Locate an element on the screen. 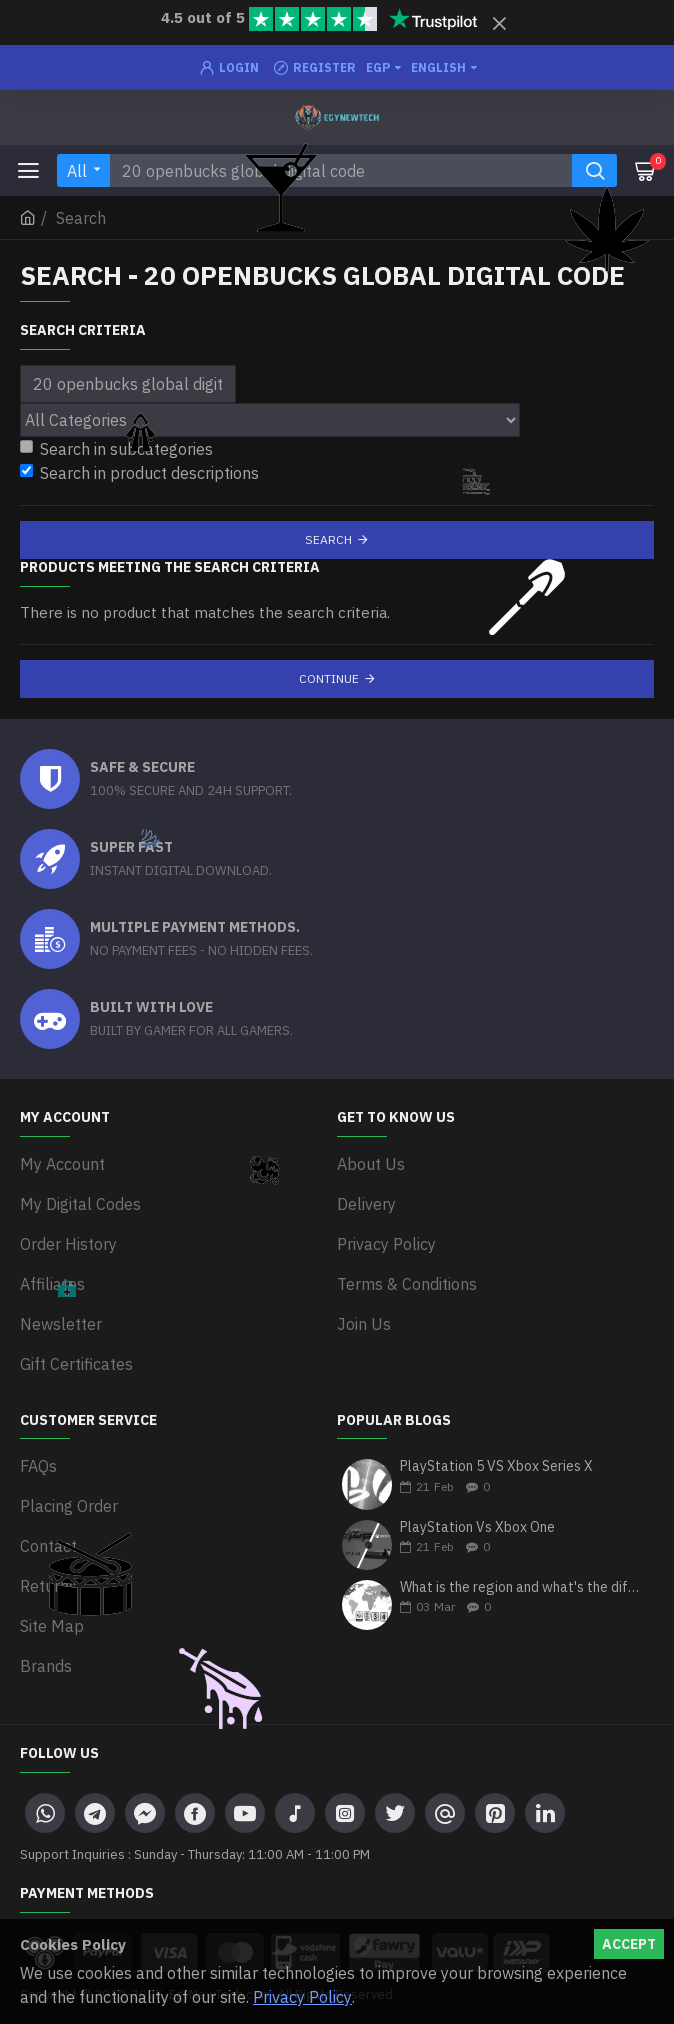 This screenshot has width=674, height=2024. access bar or cocktail menu is located at coordinates (281, 187).